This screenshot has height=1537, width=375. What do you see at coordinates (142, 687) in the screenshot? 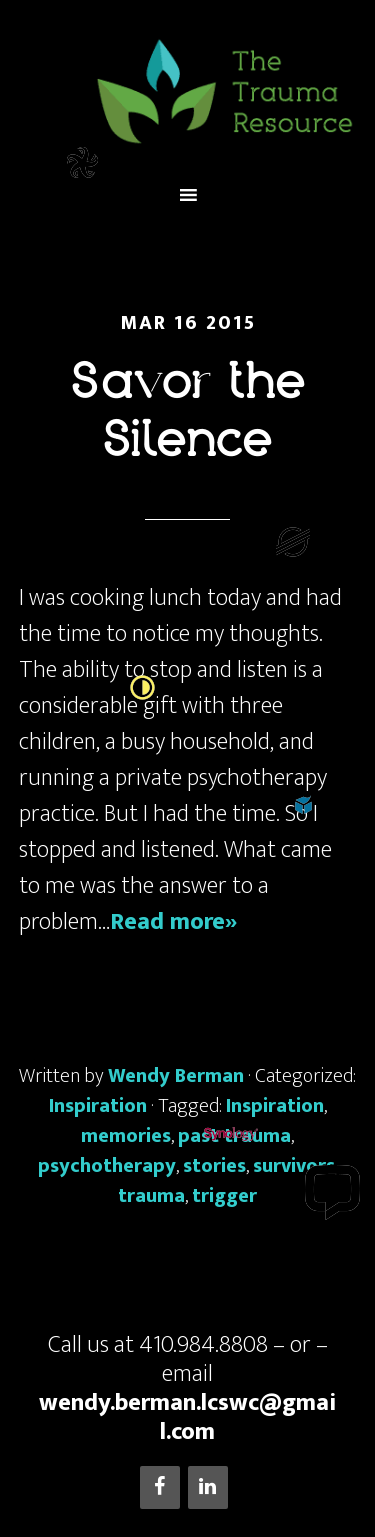
I see `adjust display contrast settings` at bounding box center [142, 687].